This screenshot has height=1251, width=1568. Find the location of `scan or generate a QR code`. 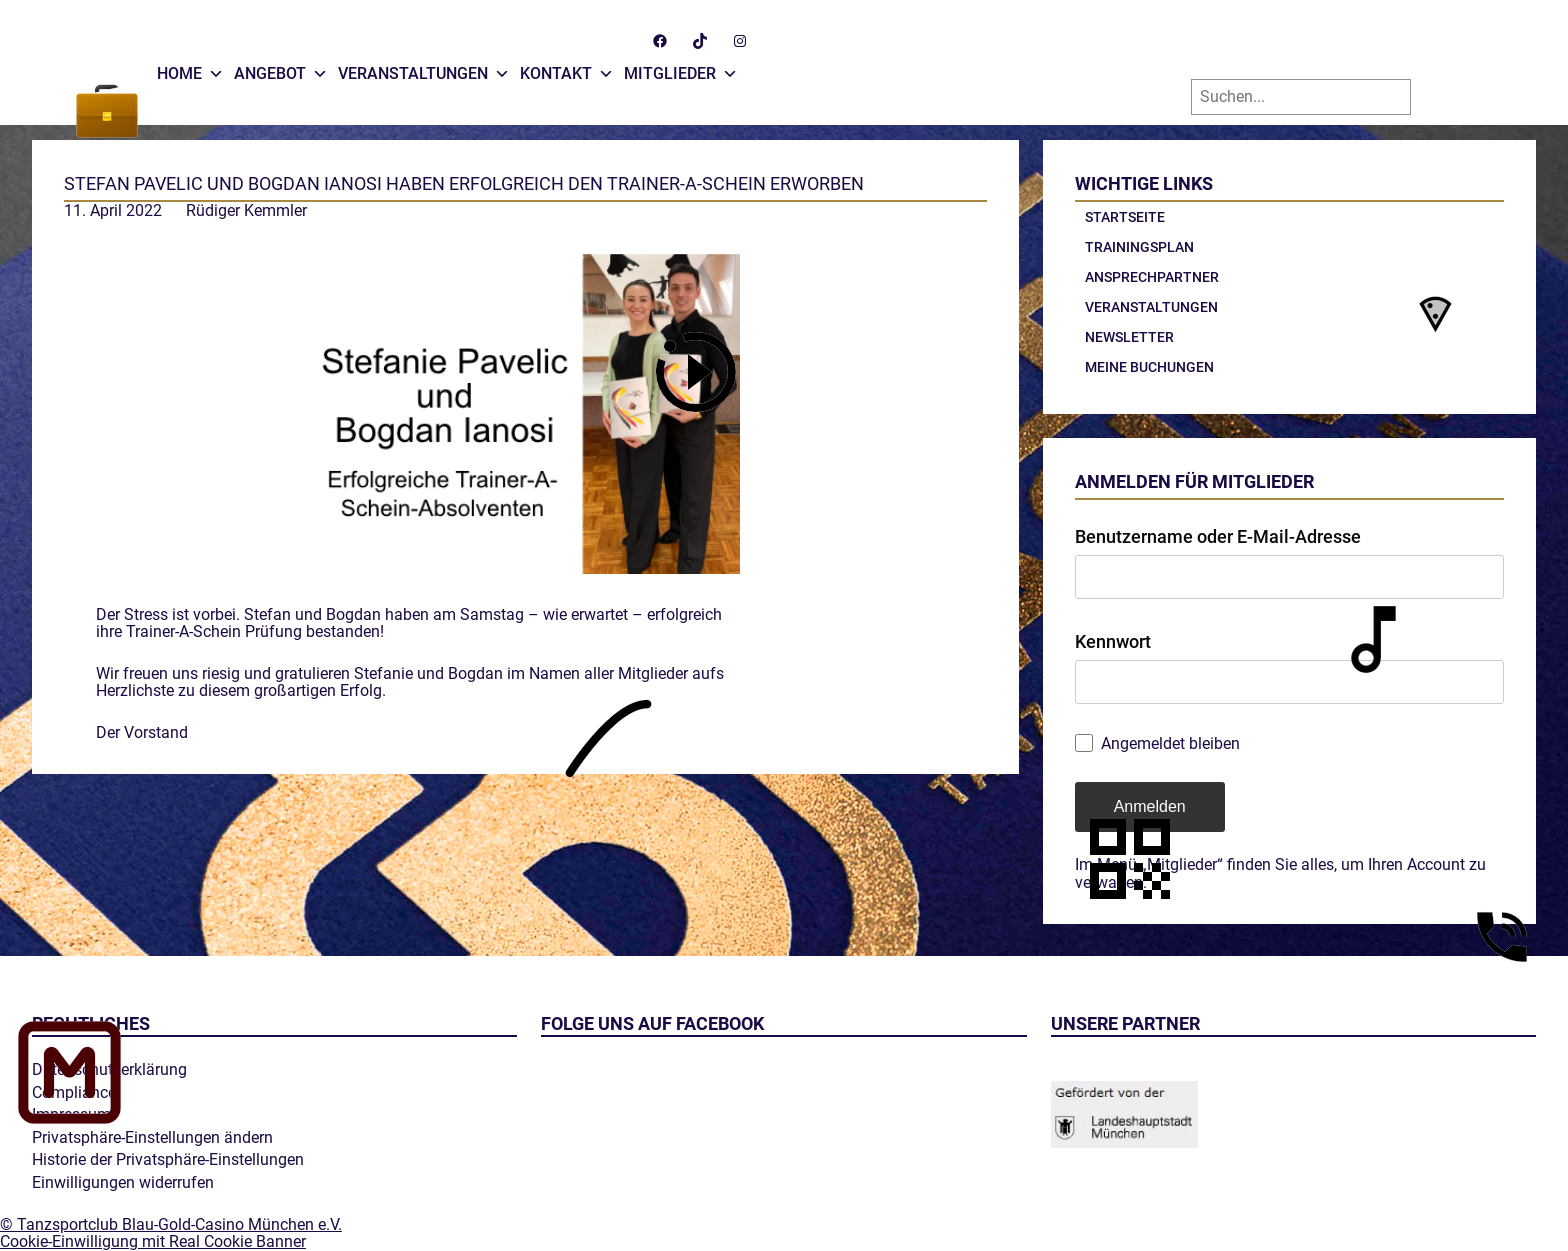

scan or generate a QR code is located at coordinates (1130, 859).